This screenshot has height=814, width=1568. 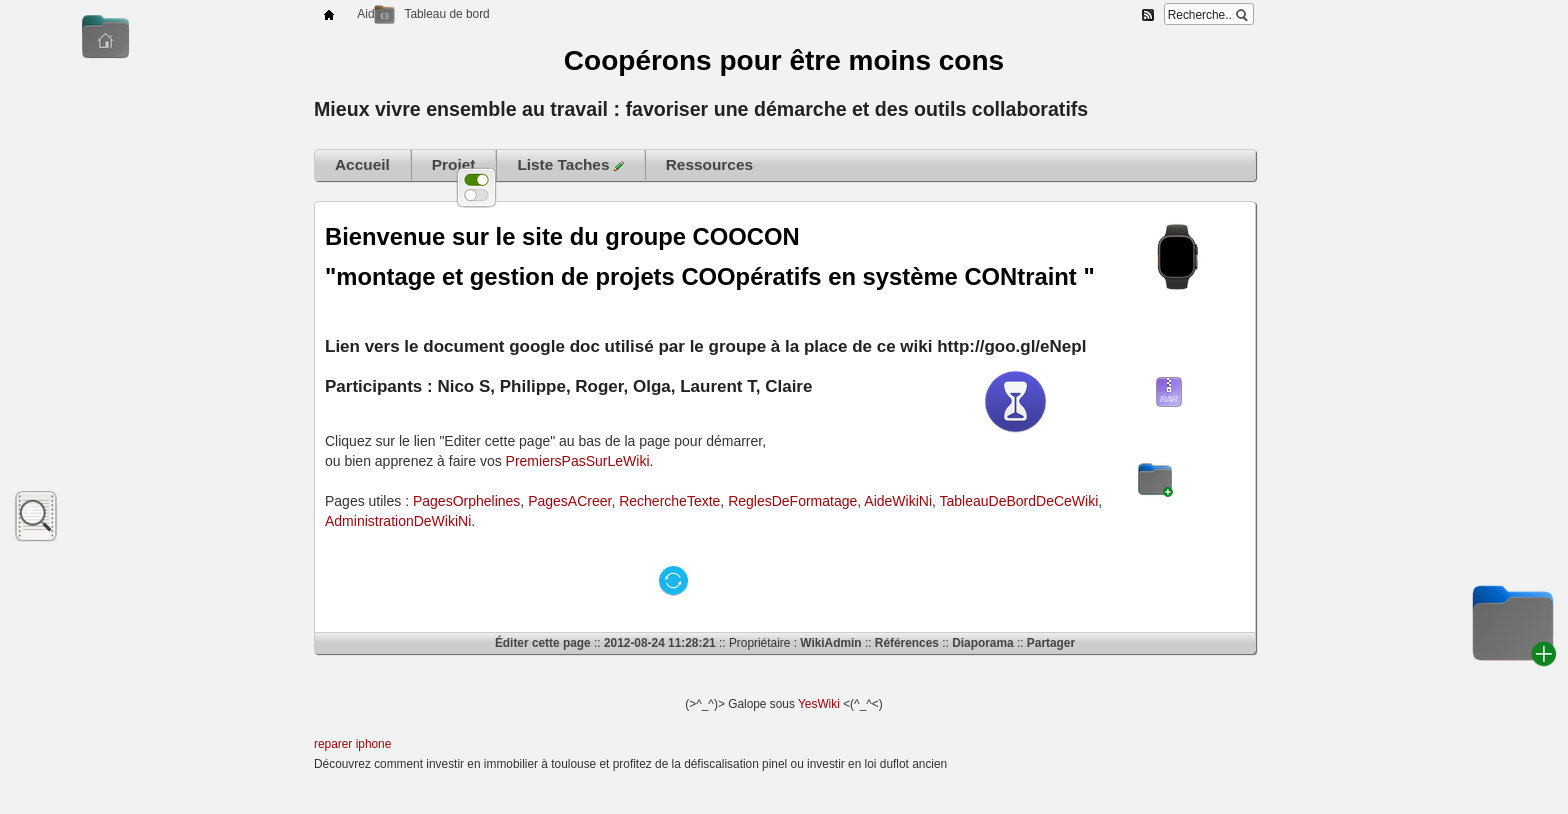 What do you see at coordinates (36, 516) in the screenshot?
I see `open the log viewer application` at bounding box center [36, 516].